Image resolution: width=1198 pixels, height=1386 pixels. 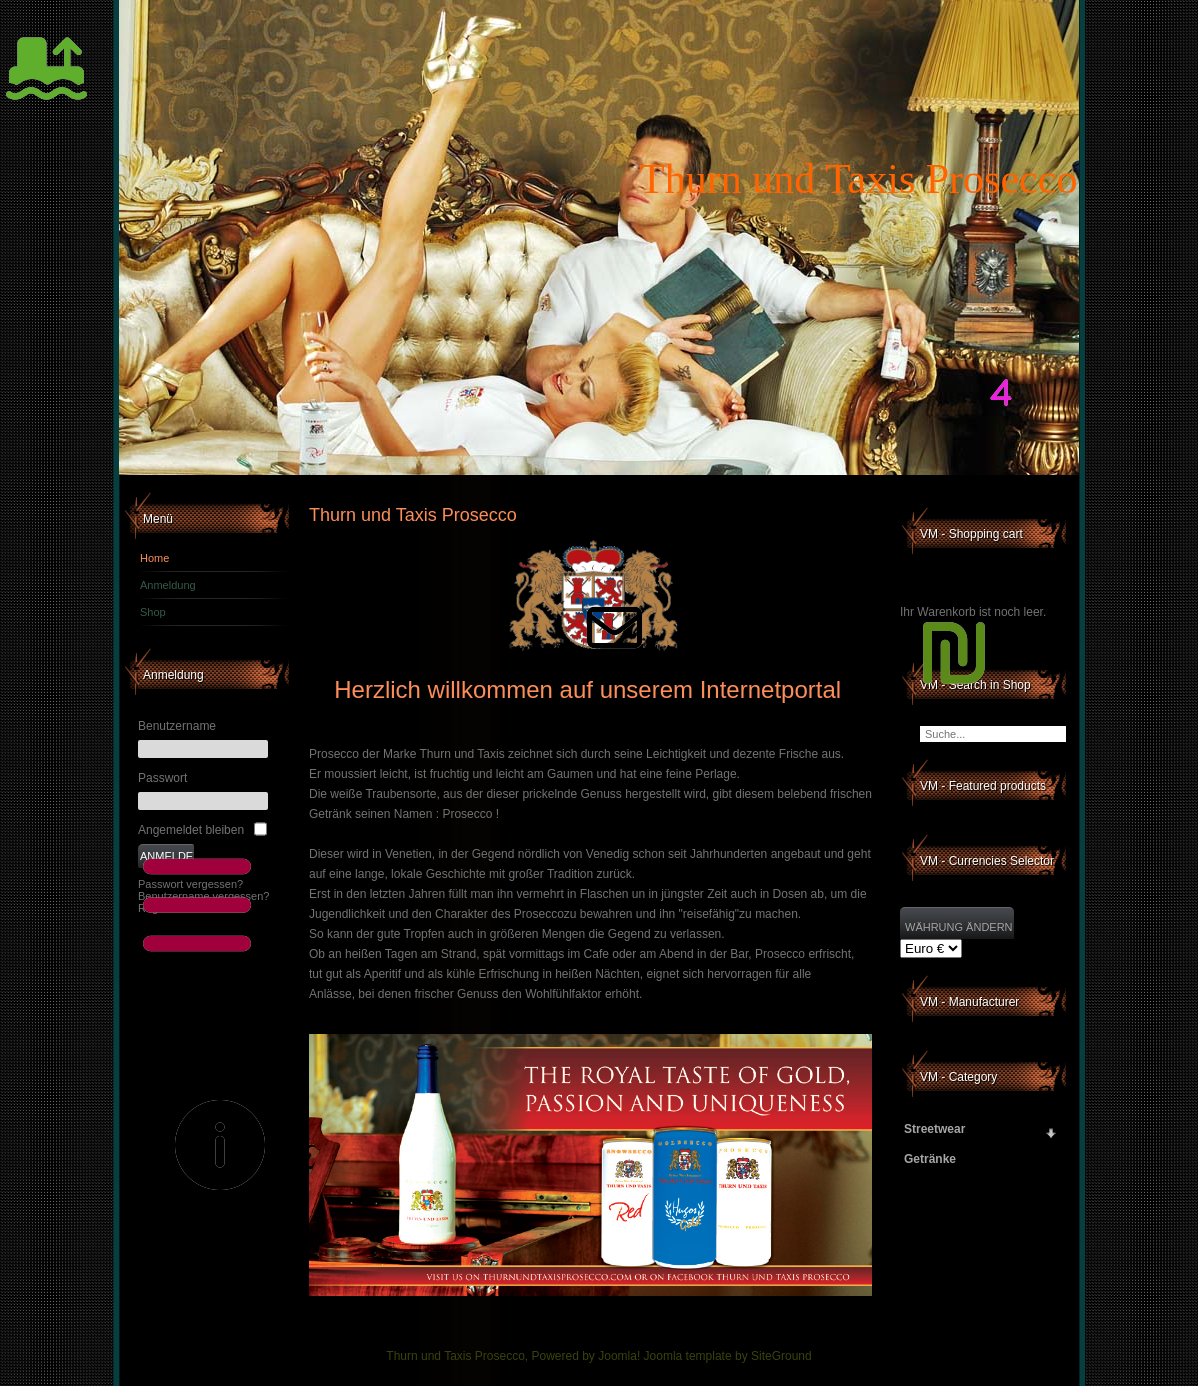 I want to click on open your inbox or email messages, so click(x=614, y=627).